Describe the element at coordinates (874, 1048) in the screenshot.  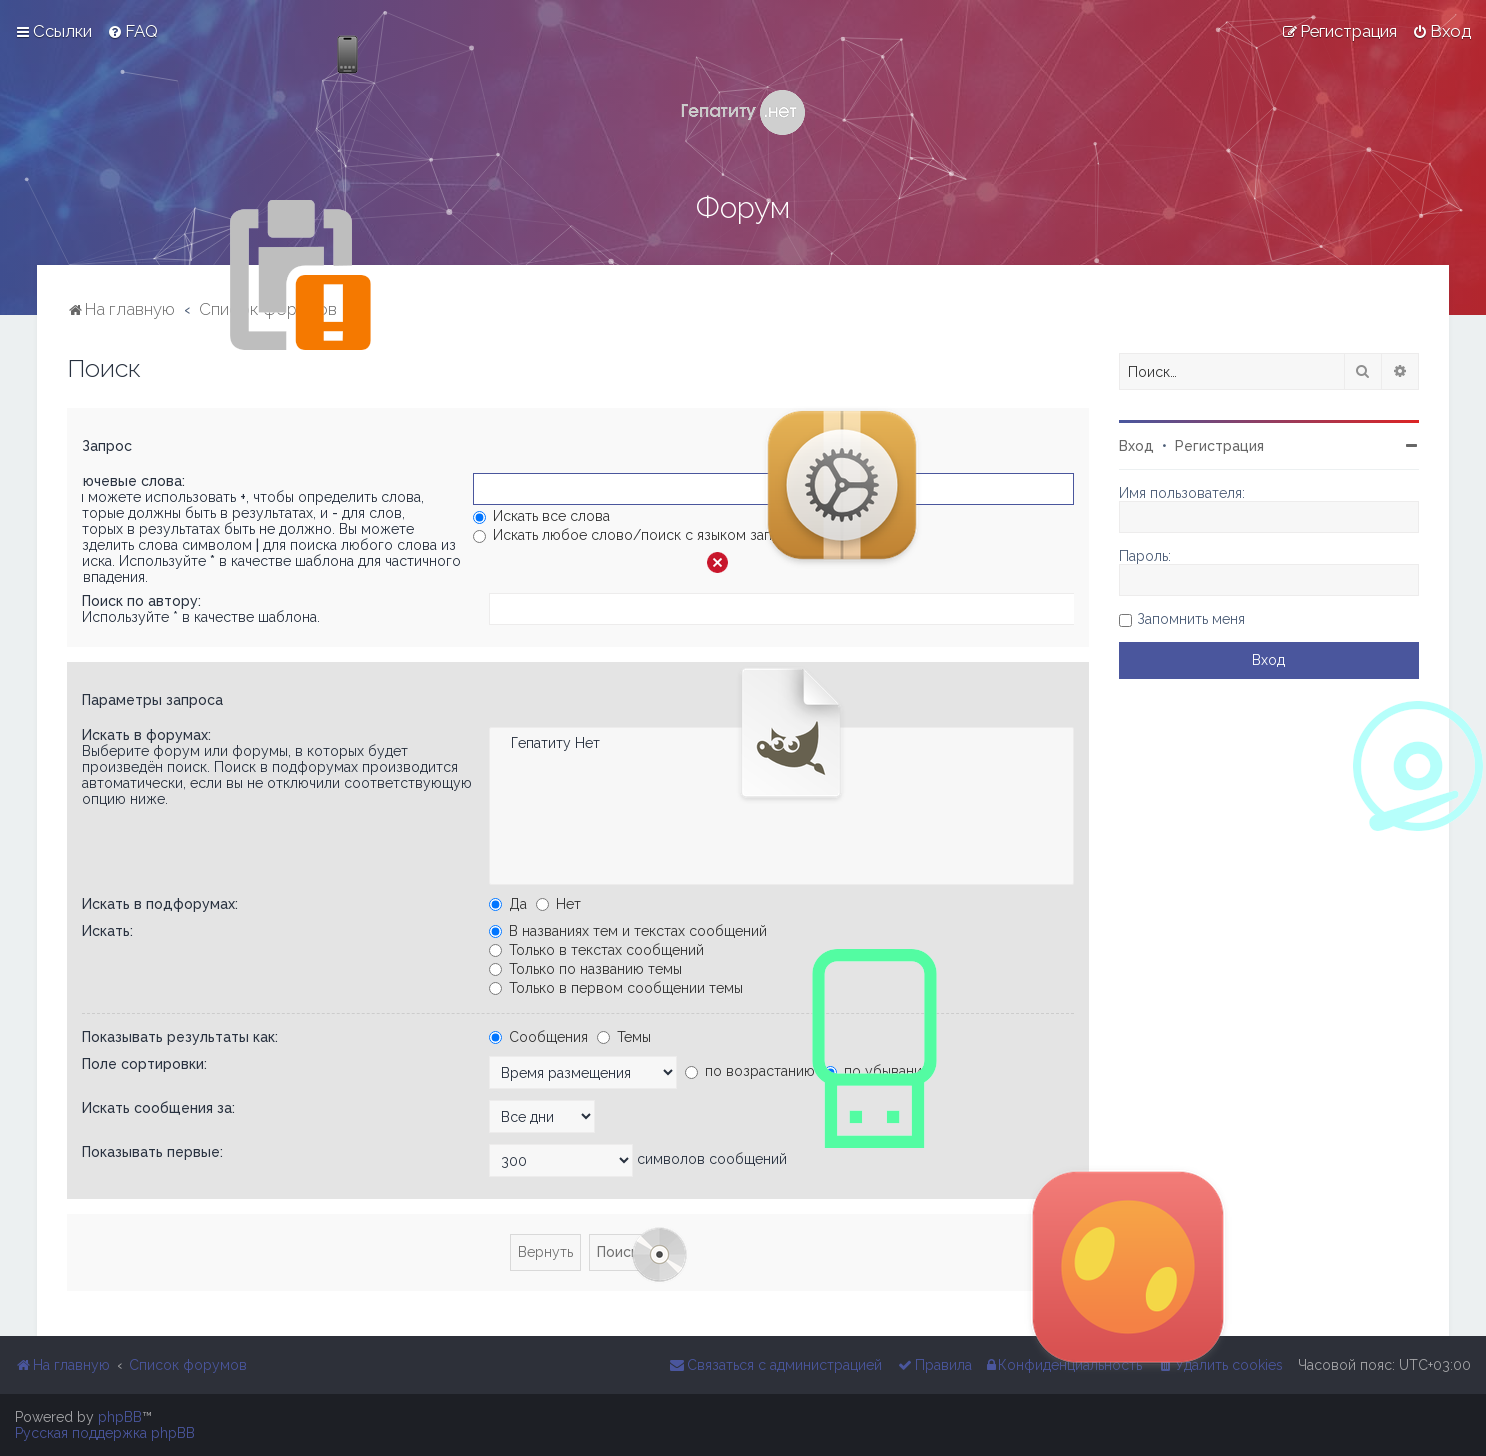
I see `eject or safely remove USB drive` at that location.